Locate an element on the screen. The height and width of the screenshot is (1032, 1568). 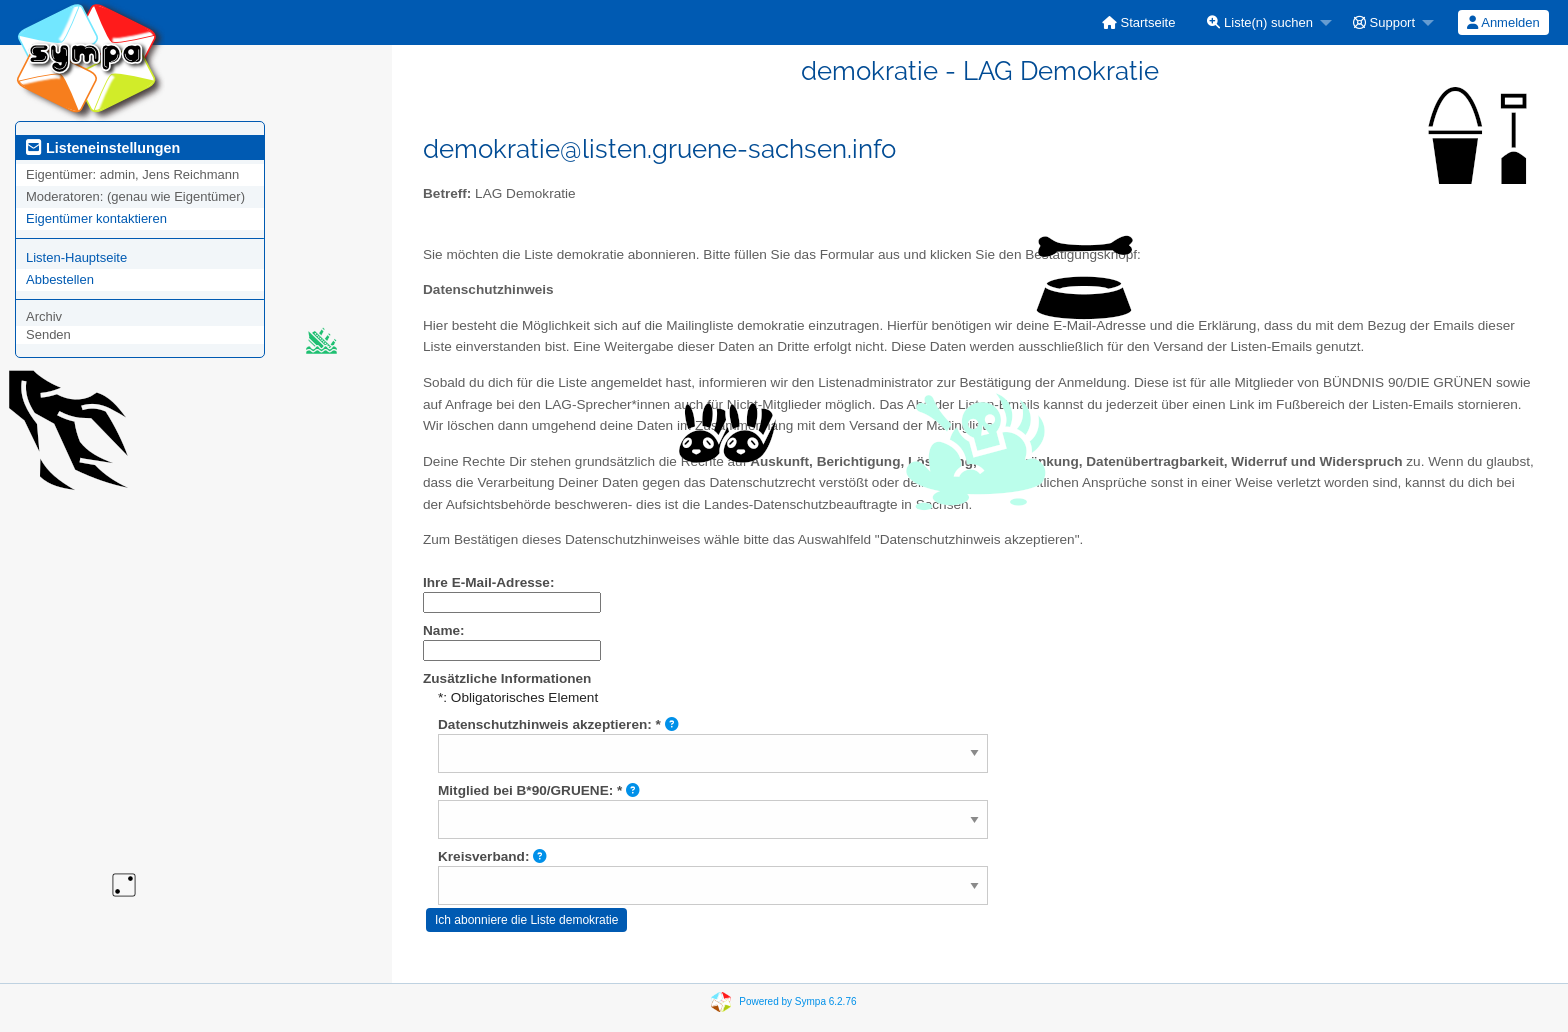
indicates hazardous or toxic content is located at coordinates (976, 440).